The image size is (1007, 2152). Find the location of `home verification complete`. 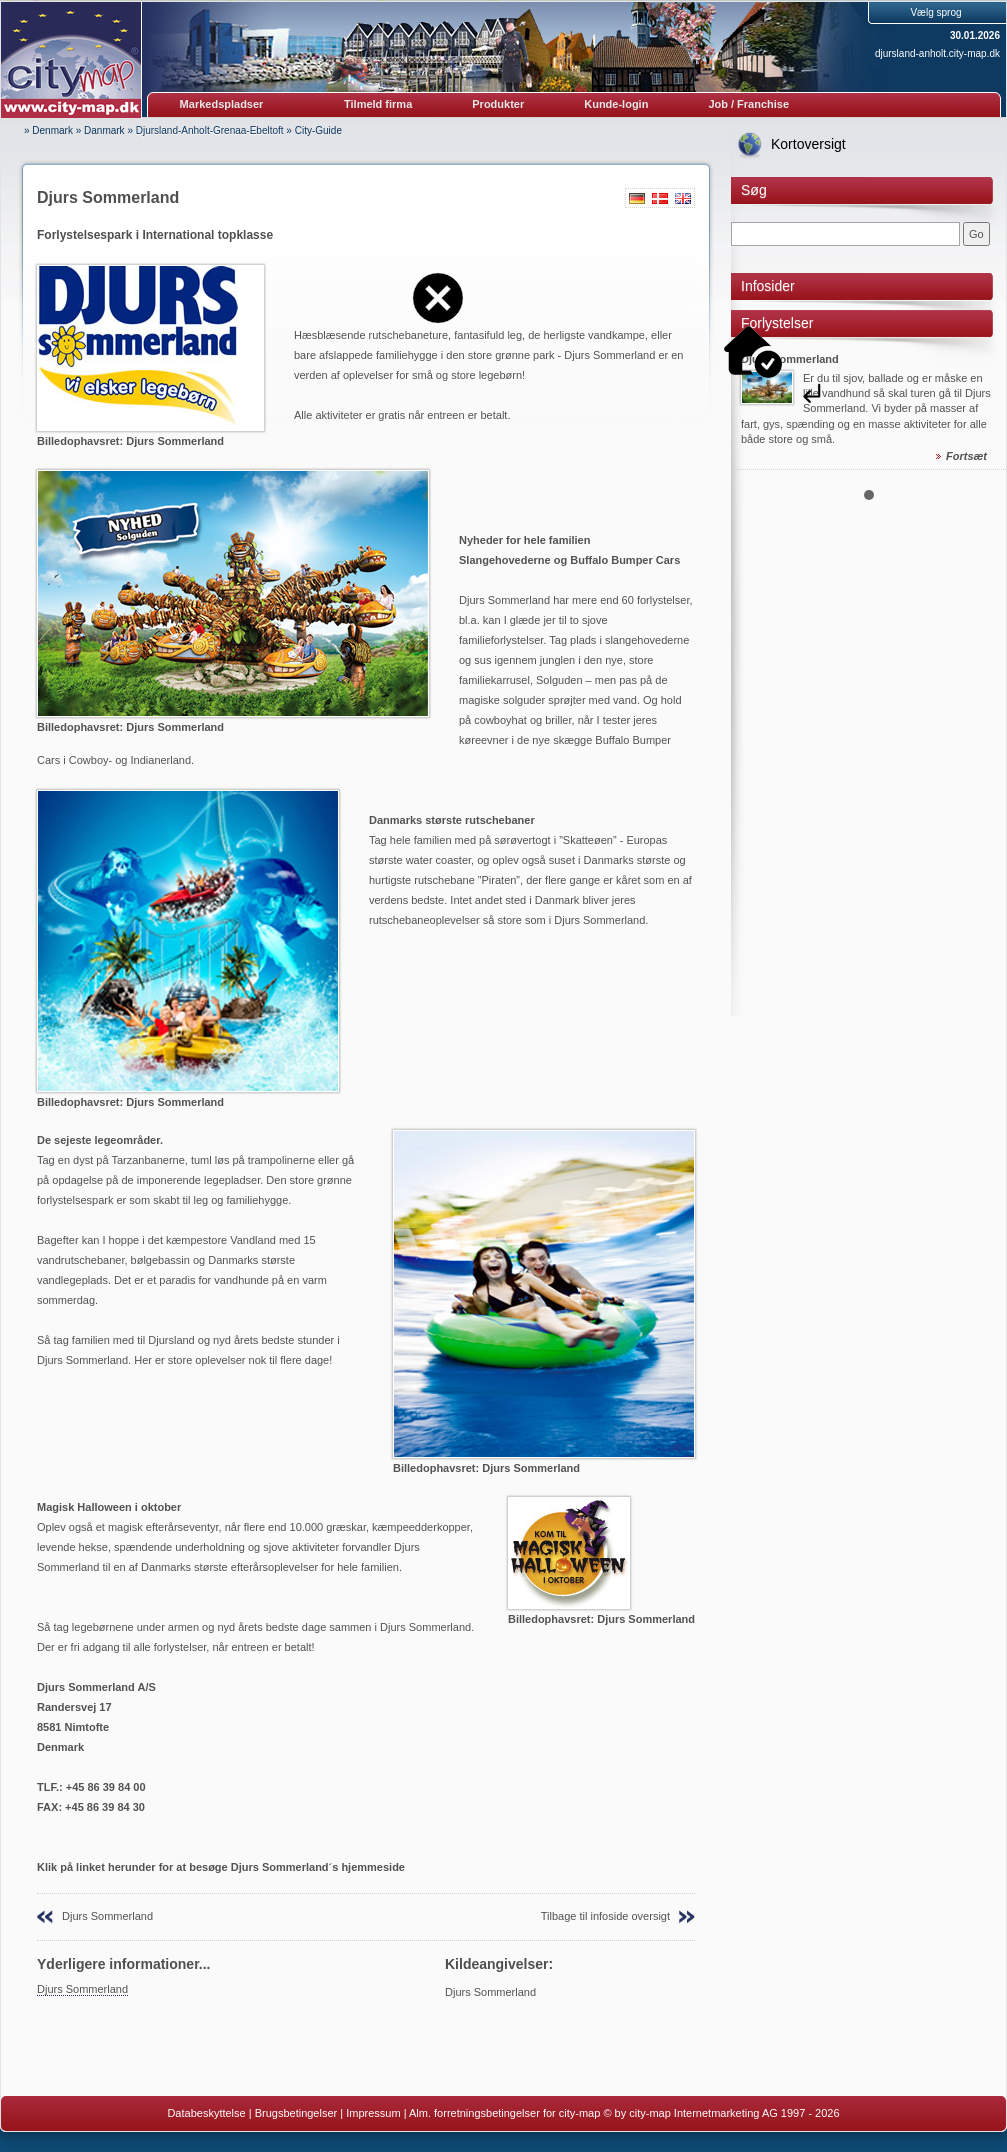

home verification complete is located at coordinates (751, 350).